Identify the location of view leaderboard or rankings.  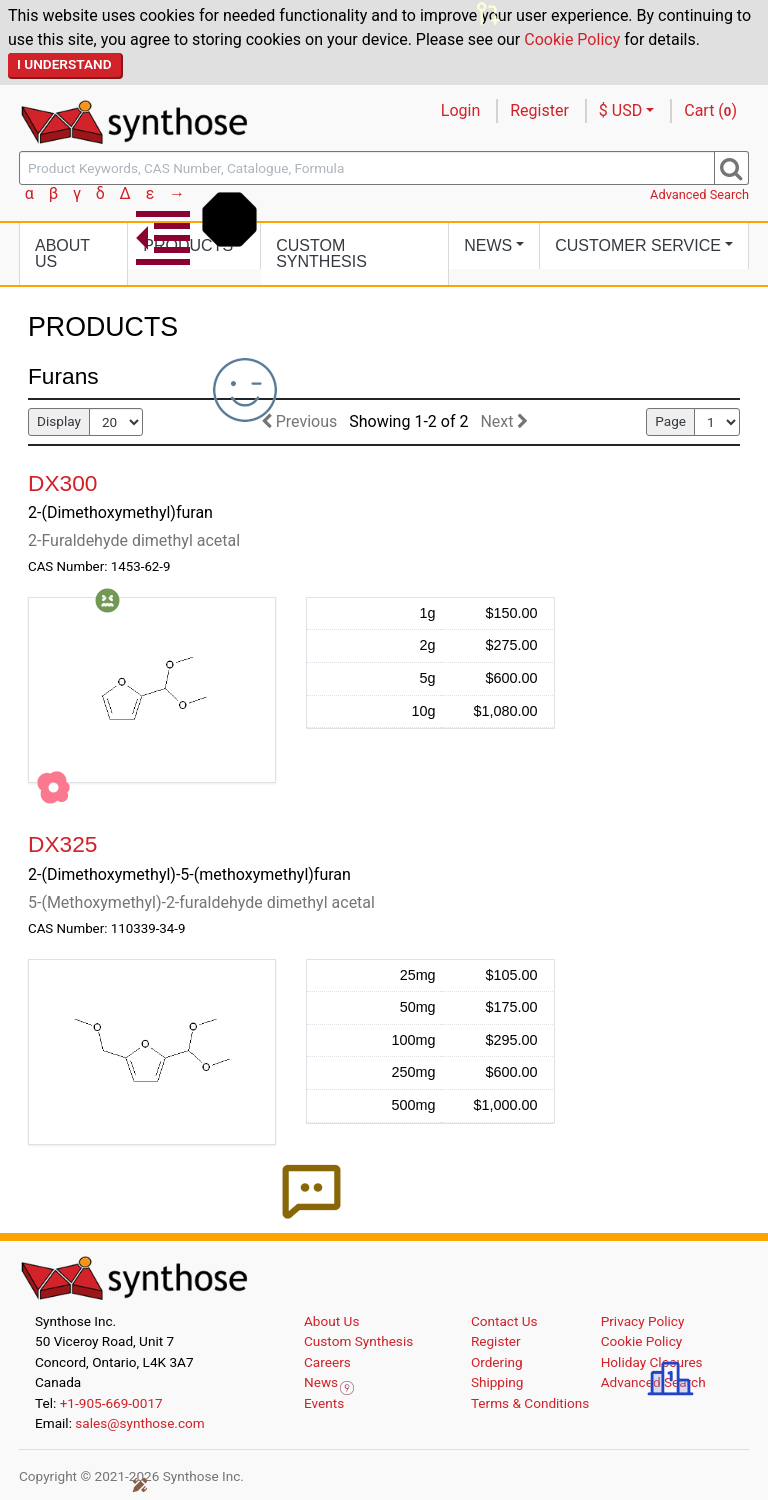
(670, 1378).